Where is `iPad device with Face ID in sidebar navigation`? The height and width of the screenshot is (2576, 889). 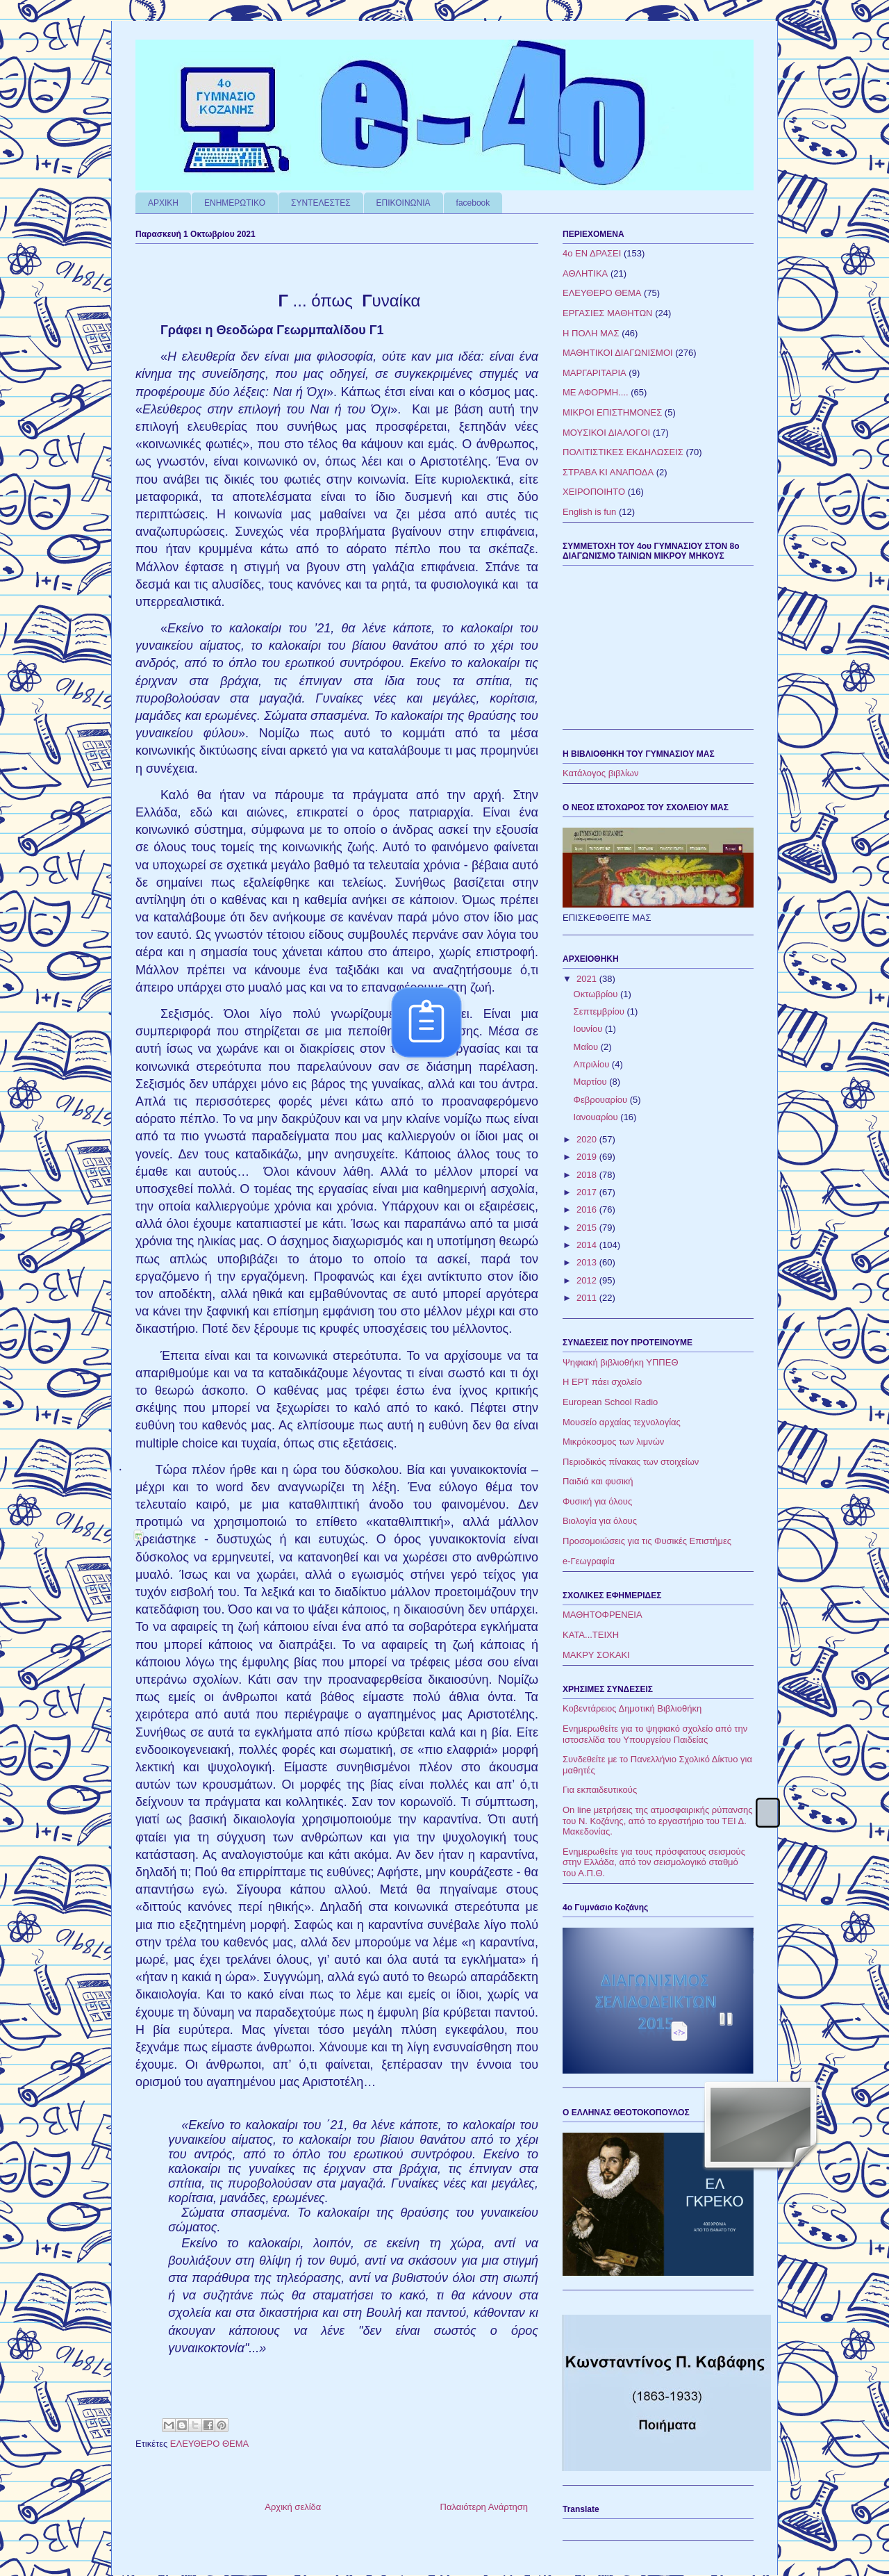 iPad device with Face ID in sidebar navigation is located at coordinates (767, 1812).